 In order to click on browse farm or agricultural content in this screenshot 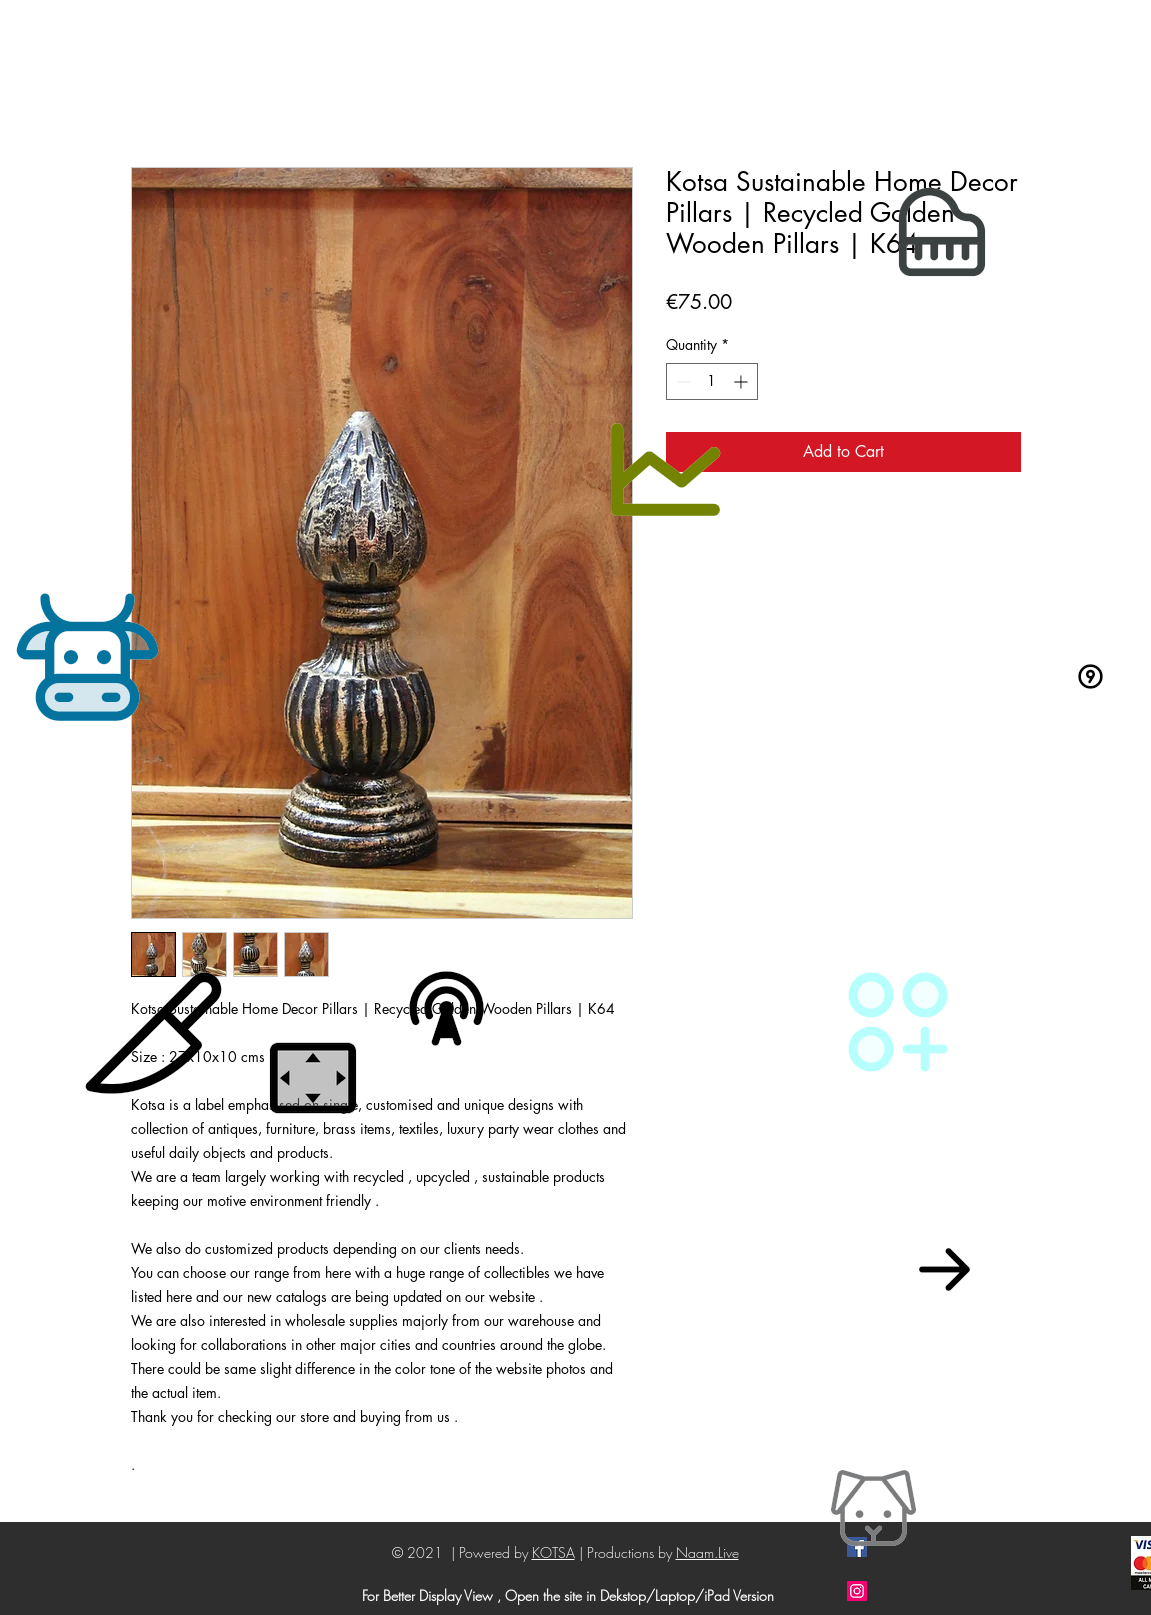, I will do `click(87, 659)`.